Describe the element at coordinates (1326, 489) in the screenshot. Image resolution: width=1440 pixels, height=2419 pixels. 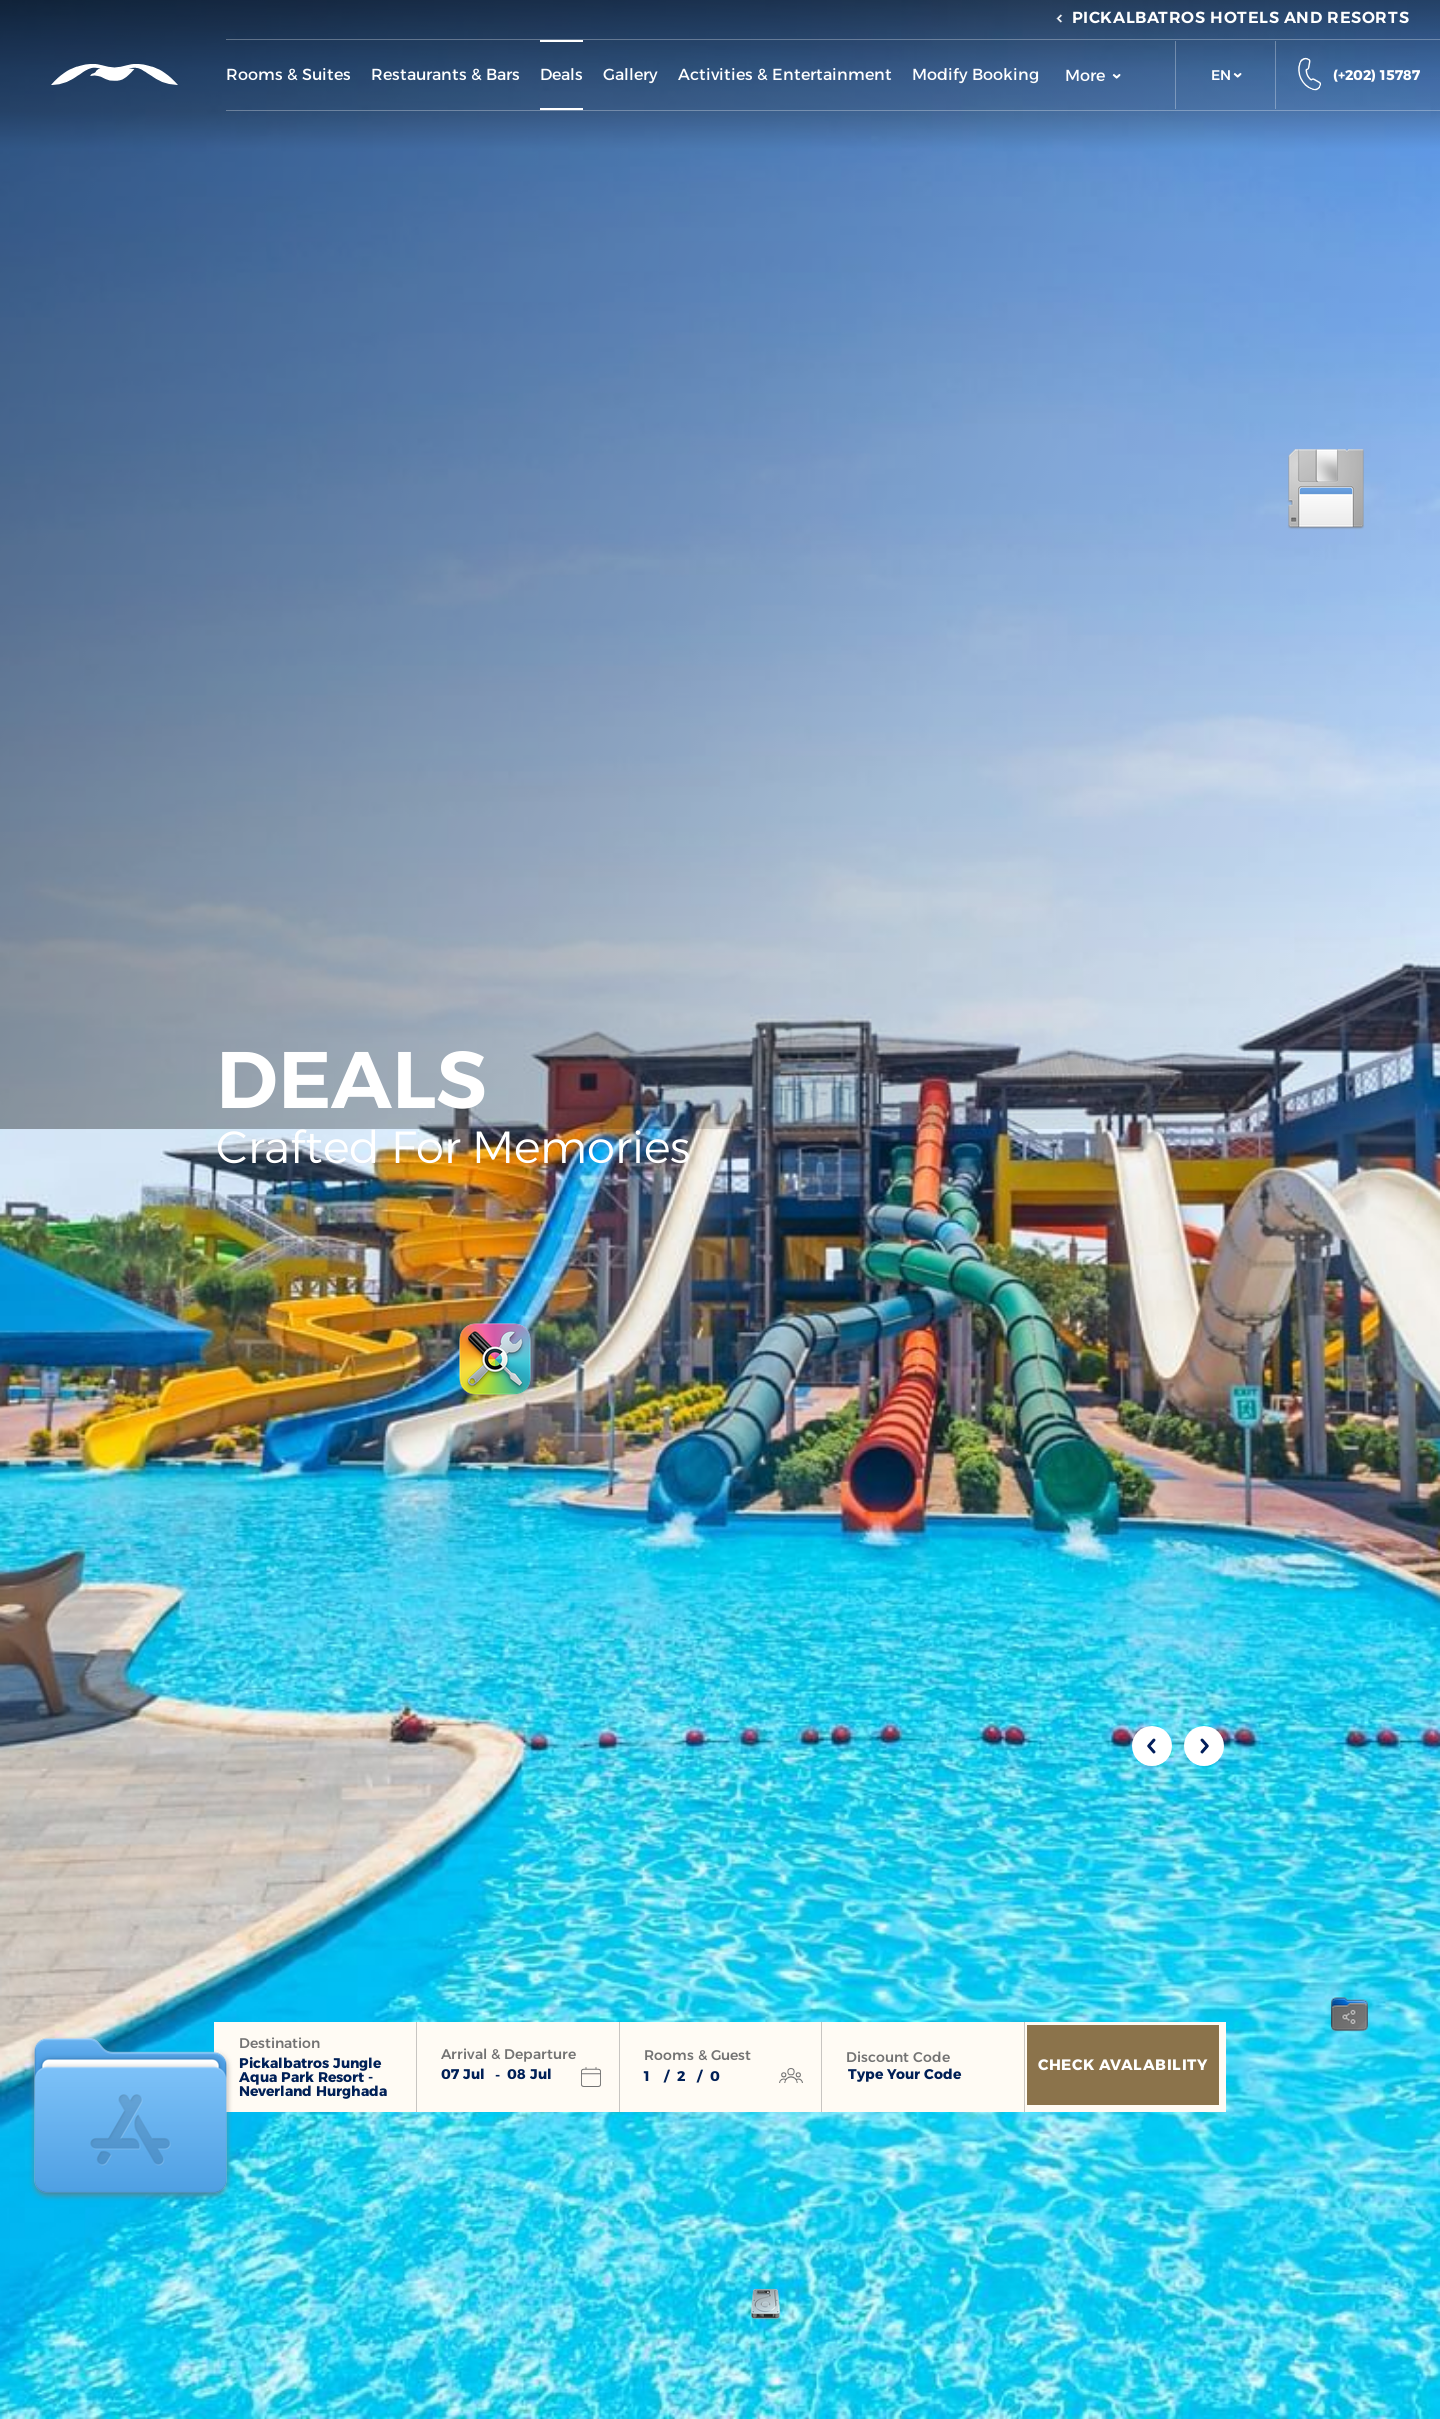
I see `magneto-optical disk drive or storage device` at that location.